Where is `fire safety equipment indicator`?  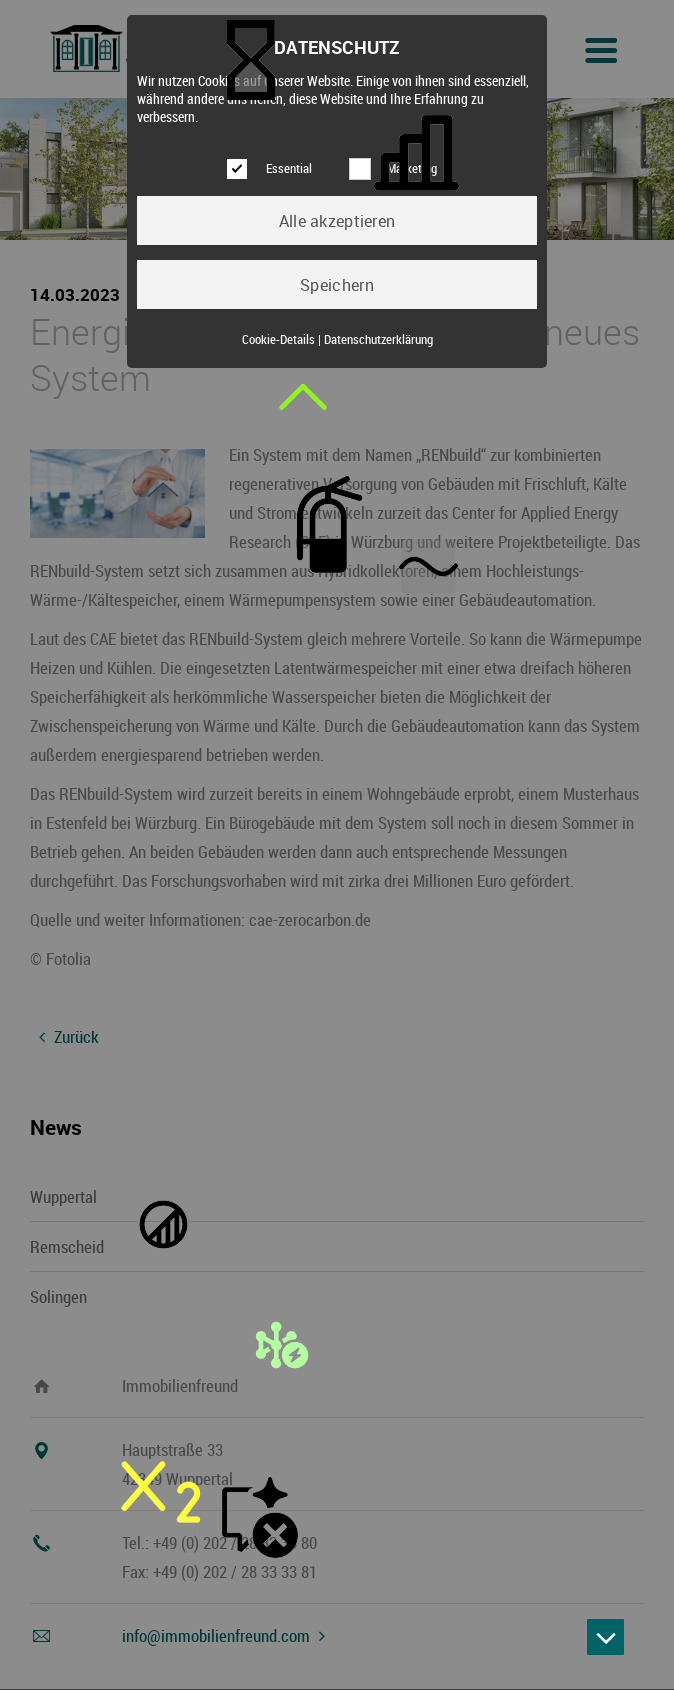
fire safety equipment indicator is located at coordinates (325, 526).